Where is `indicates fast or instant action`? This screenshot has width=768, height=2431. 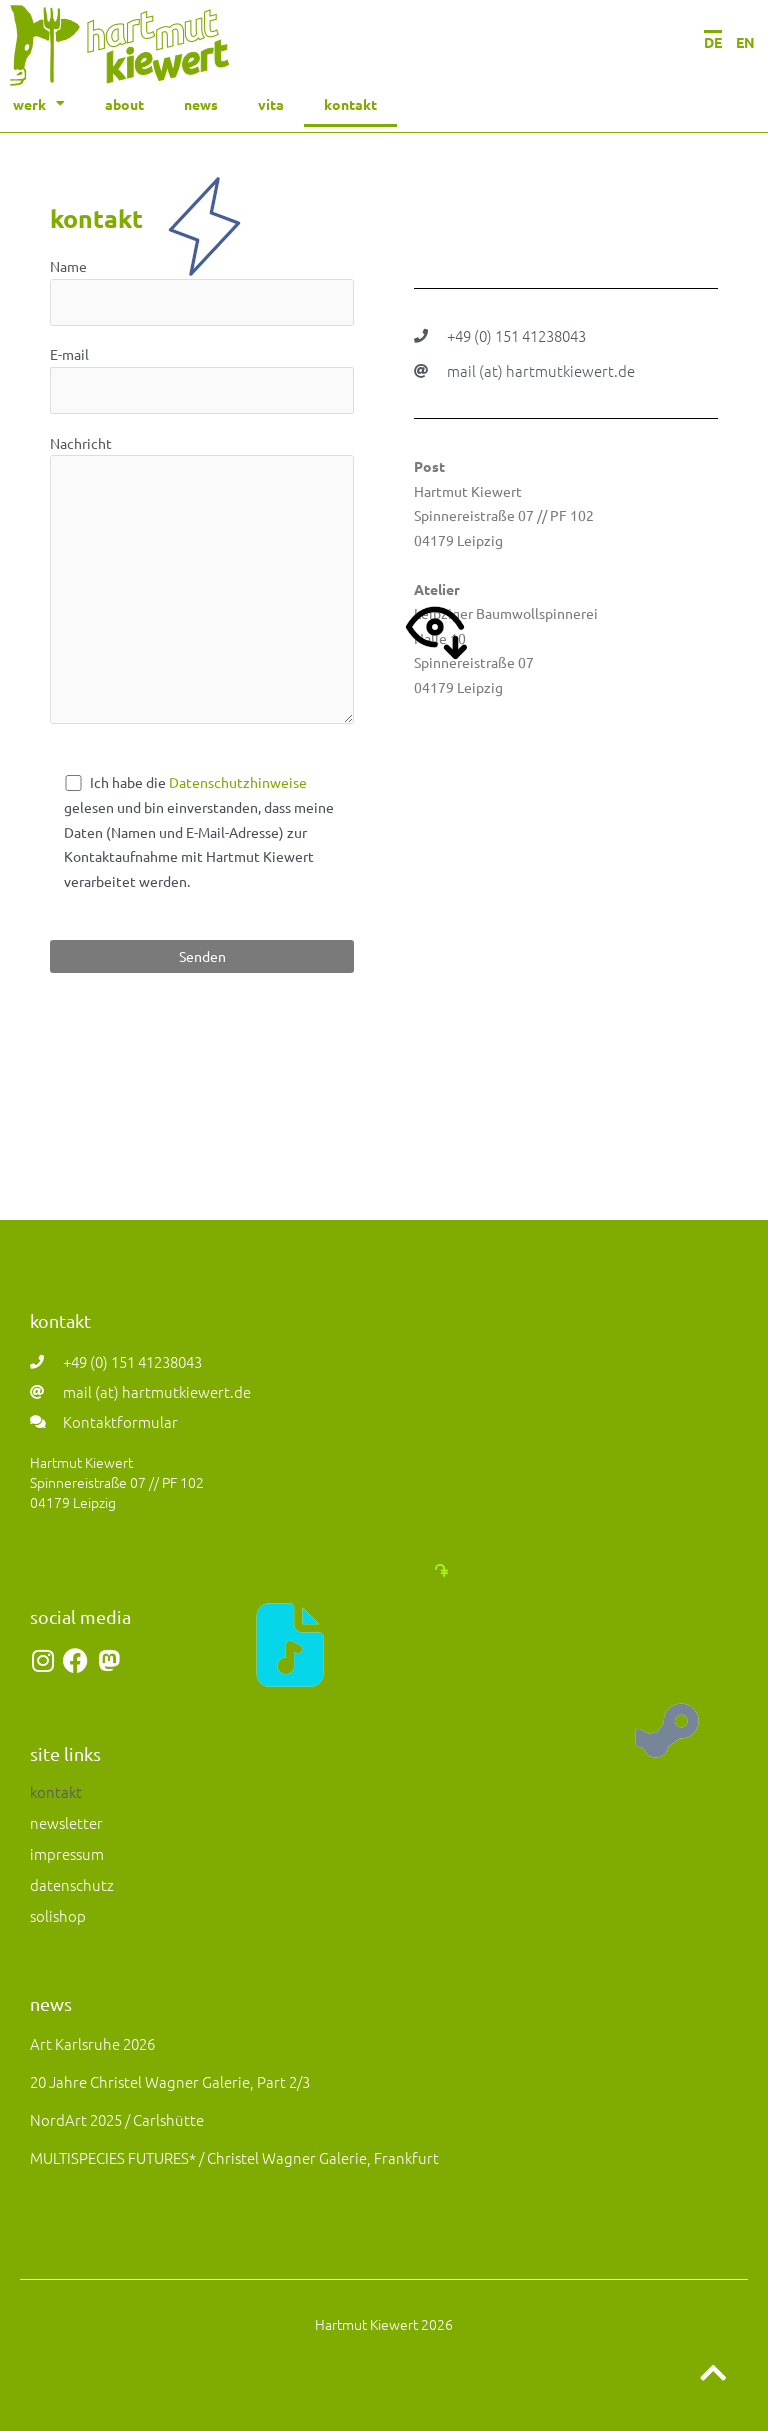 indicates fast or instant action is located at coordinates (204, 226).